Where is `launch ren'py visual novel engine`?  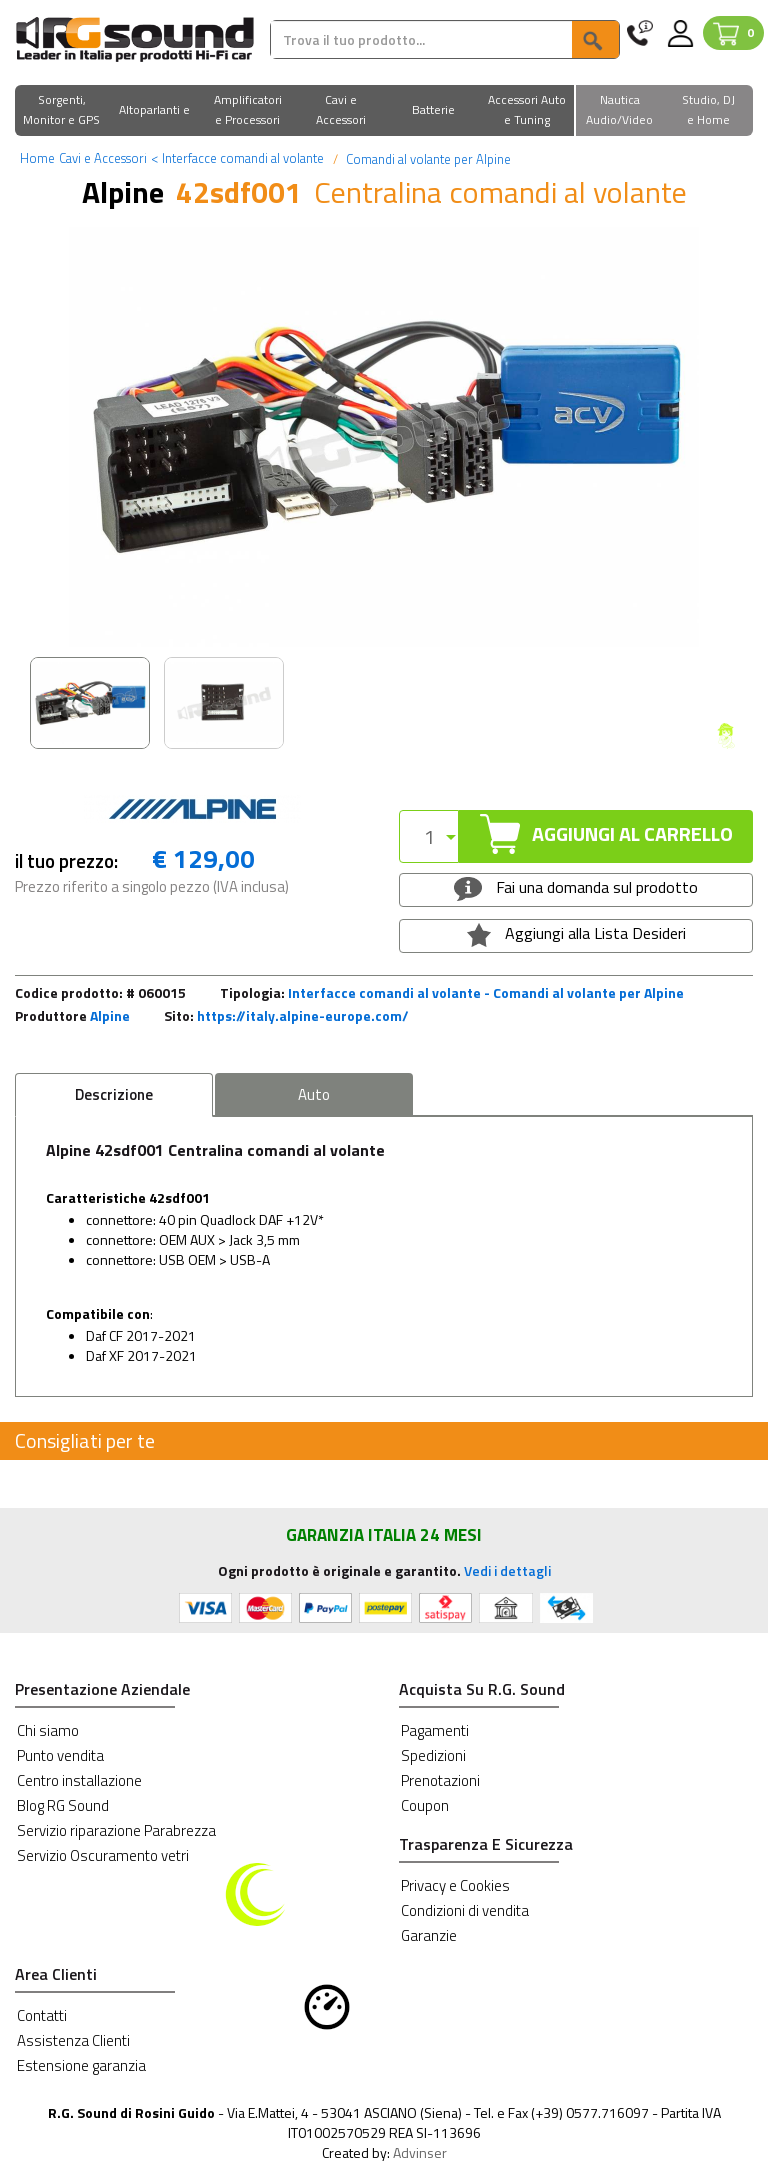
launch ren'py visual novel engine is located at coordinates (726, 736).